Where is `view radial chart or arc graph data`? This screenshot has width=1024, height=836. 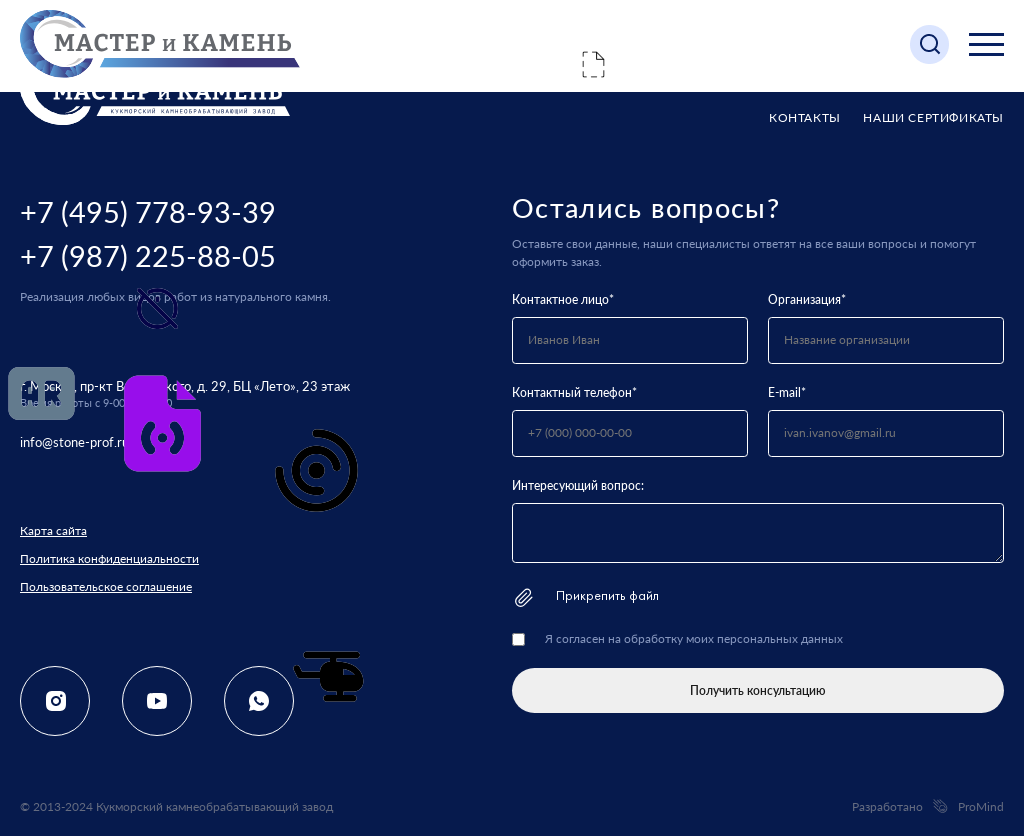
view radial chart or arc graph data is located at coordinates (316, 470).